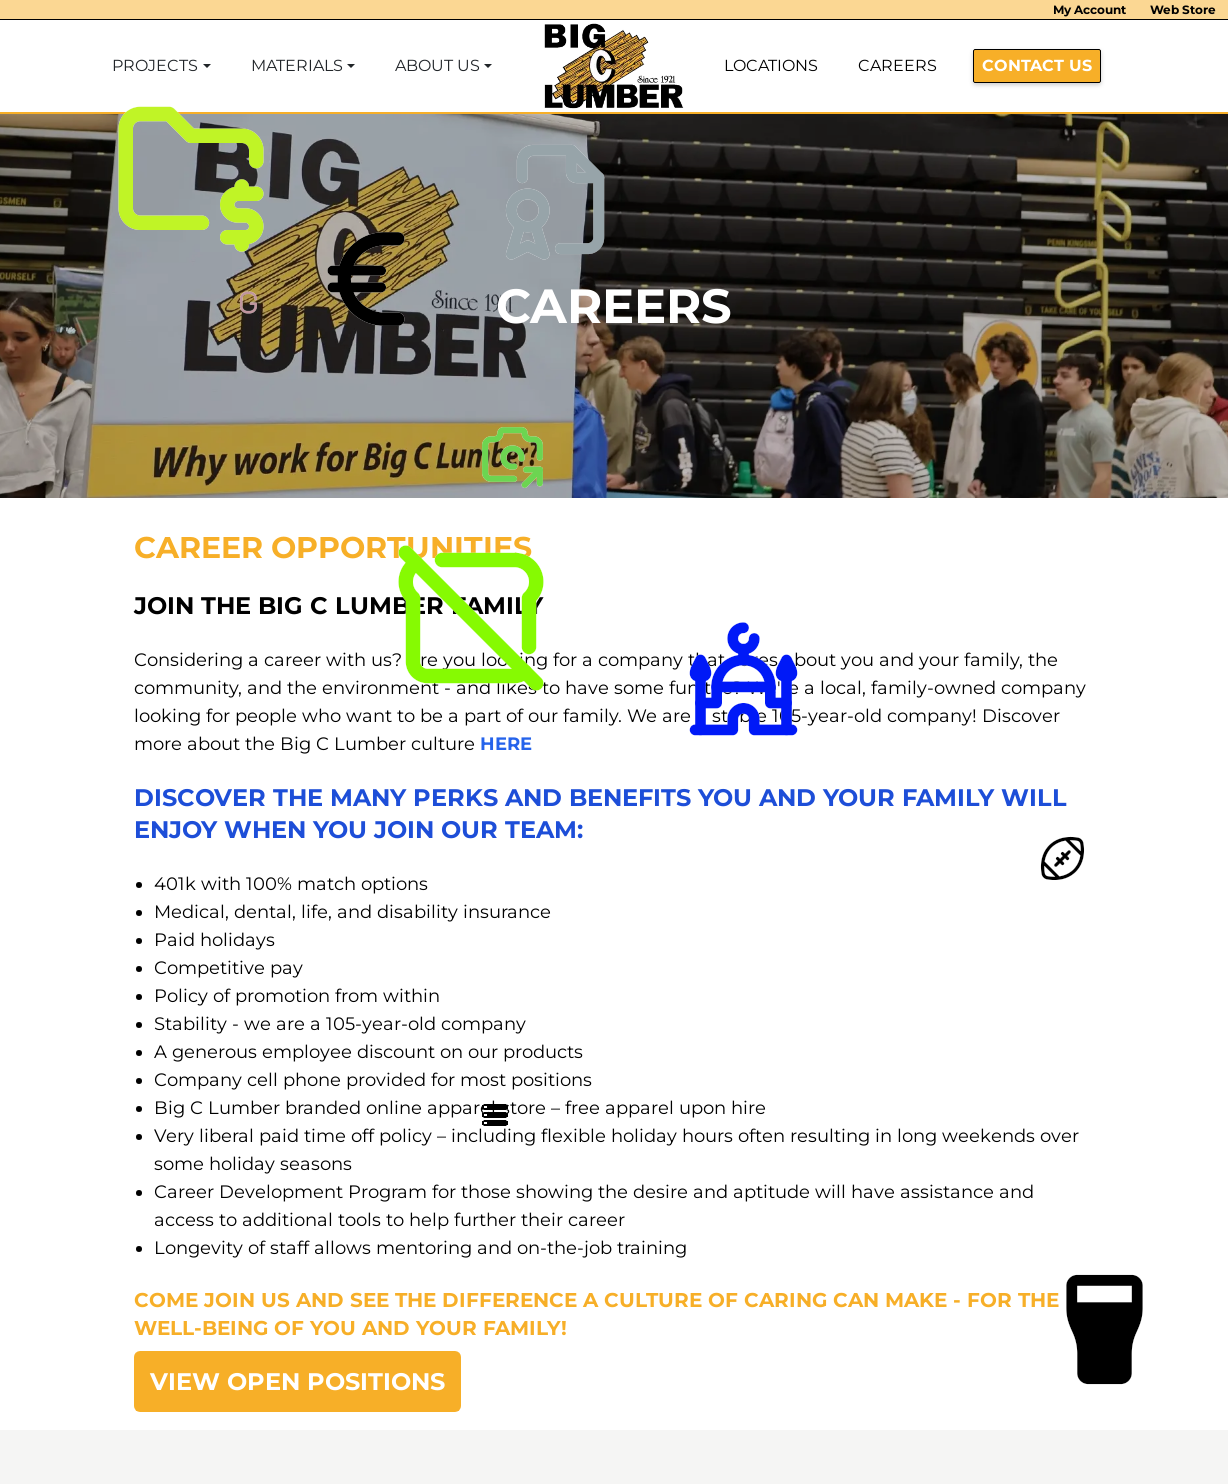 This screenshot has width=1228, height=1484. I want to click on represents the letter G in text or typography tools, so click(248, 302).